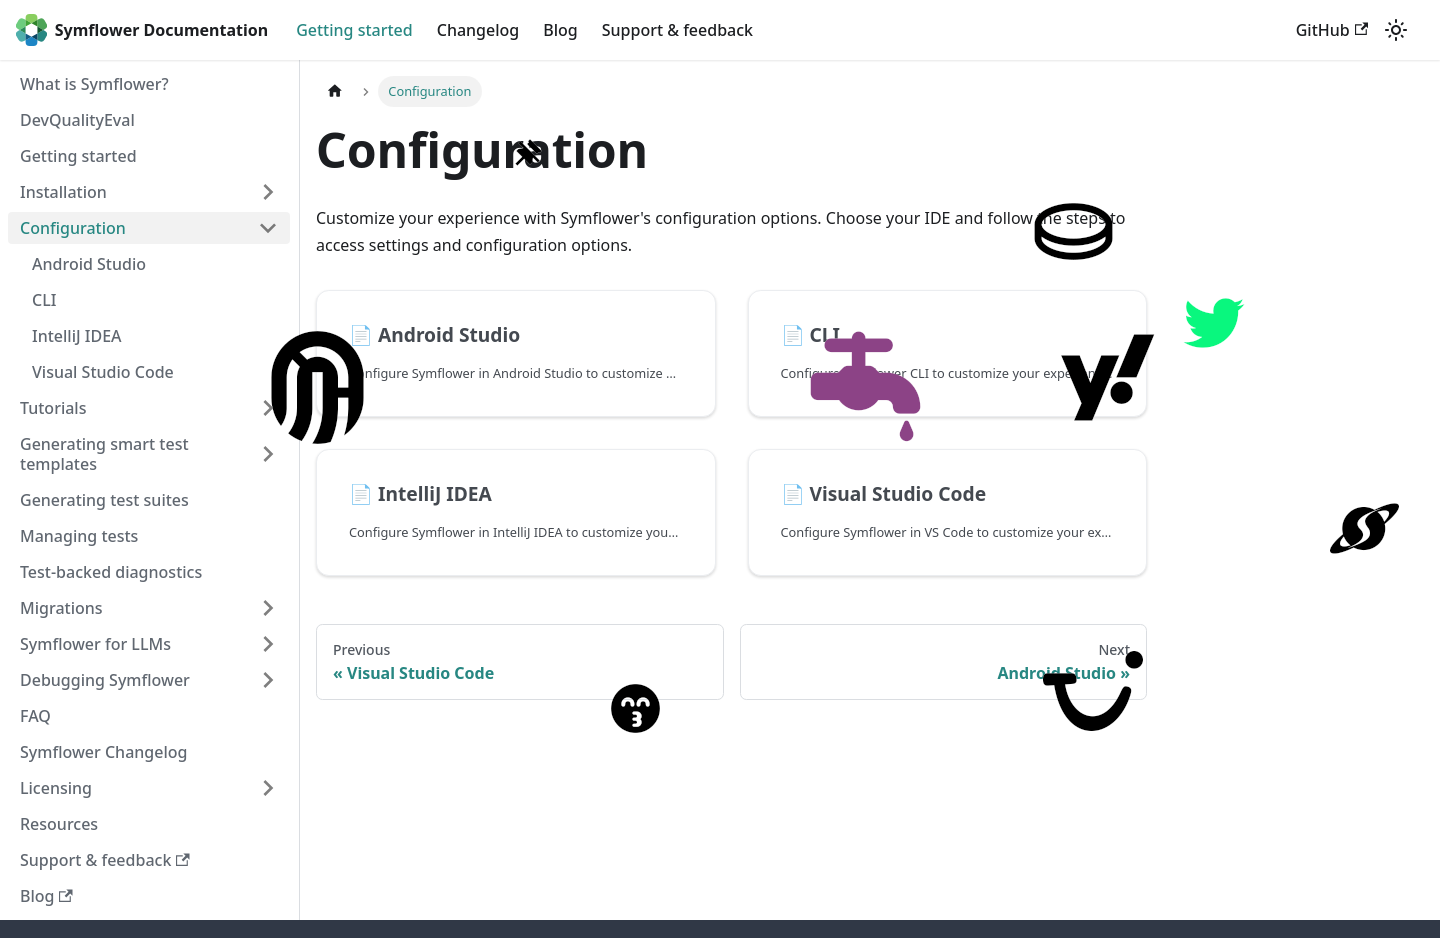 Image resolution: width=1440 pixels, height=938 pixels. I want to click on stardock software company logo, so click(1364, 528).